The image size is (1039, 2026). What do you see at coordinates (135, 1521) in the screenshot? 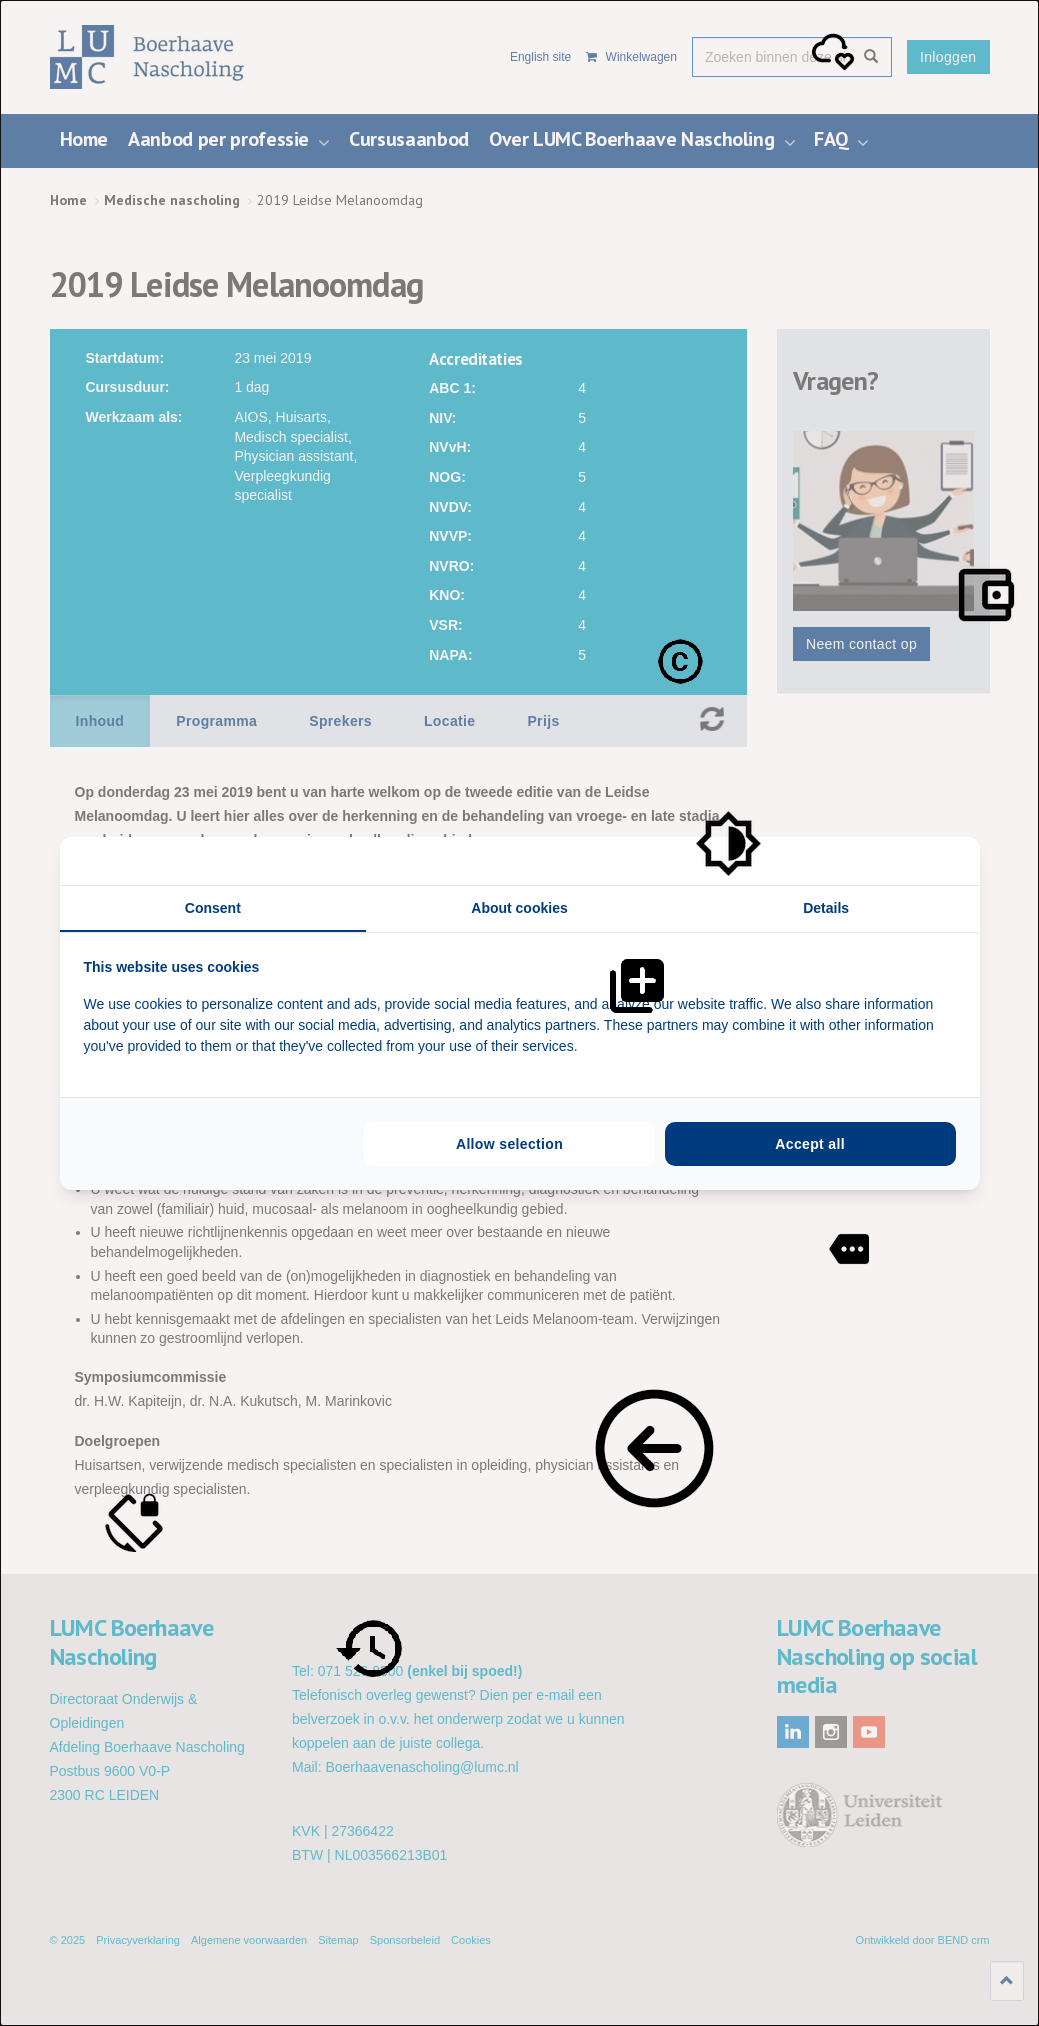
I see `lock screen rotation to current orientation` at bounding box center [135, 1521].